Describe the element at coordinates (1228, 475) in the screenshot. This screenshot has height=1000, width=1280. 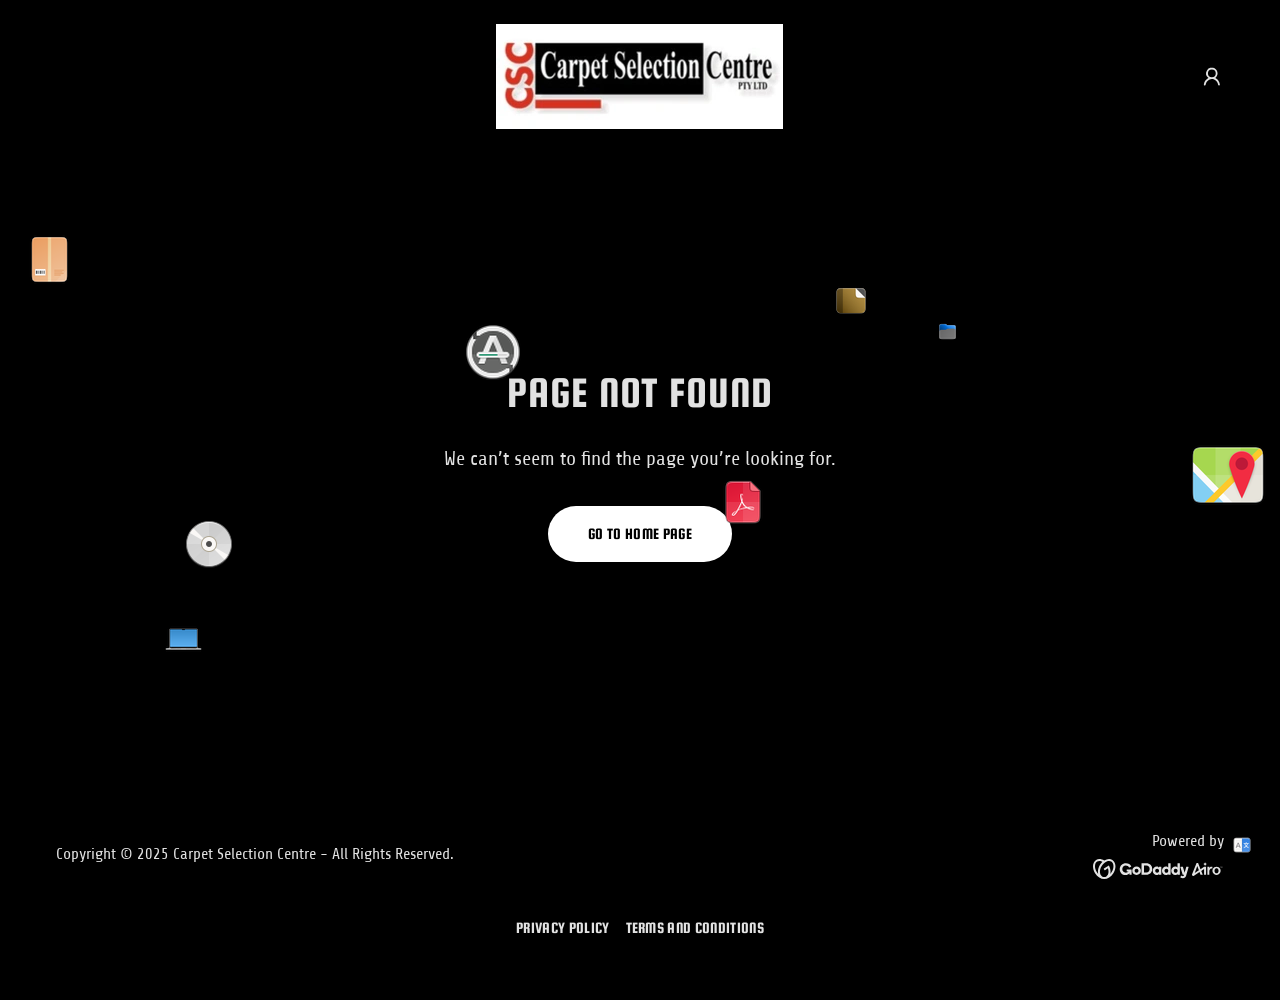
I see `open gnome maps application` at that location.